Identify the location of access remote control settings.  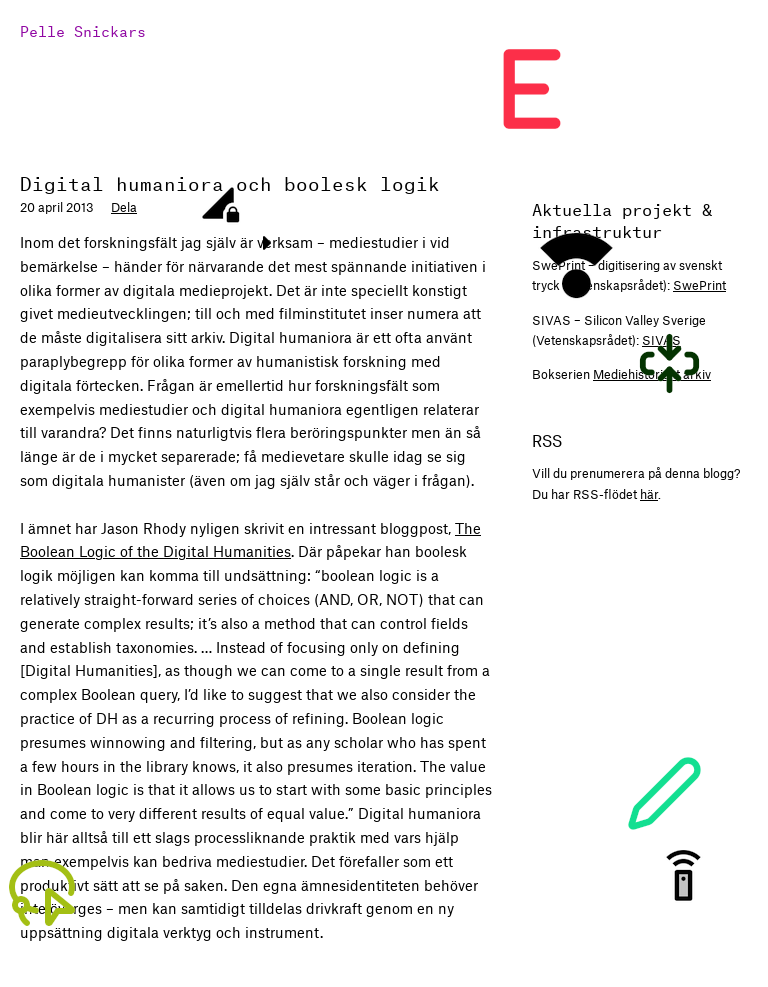
(683, 876).